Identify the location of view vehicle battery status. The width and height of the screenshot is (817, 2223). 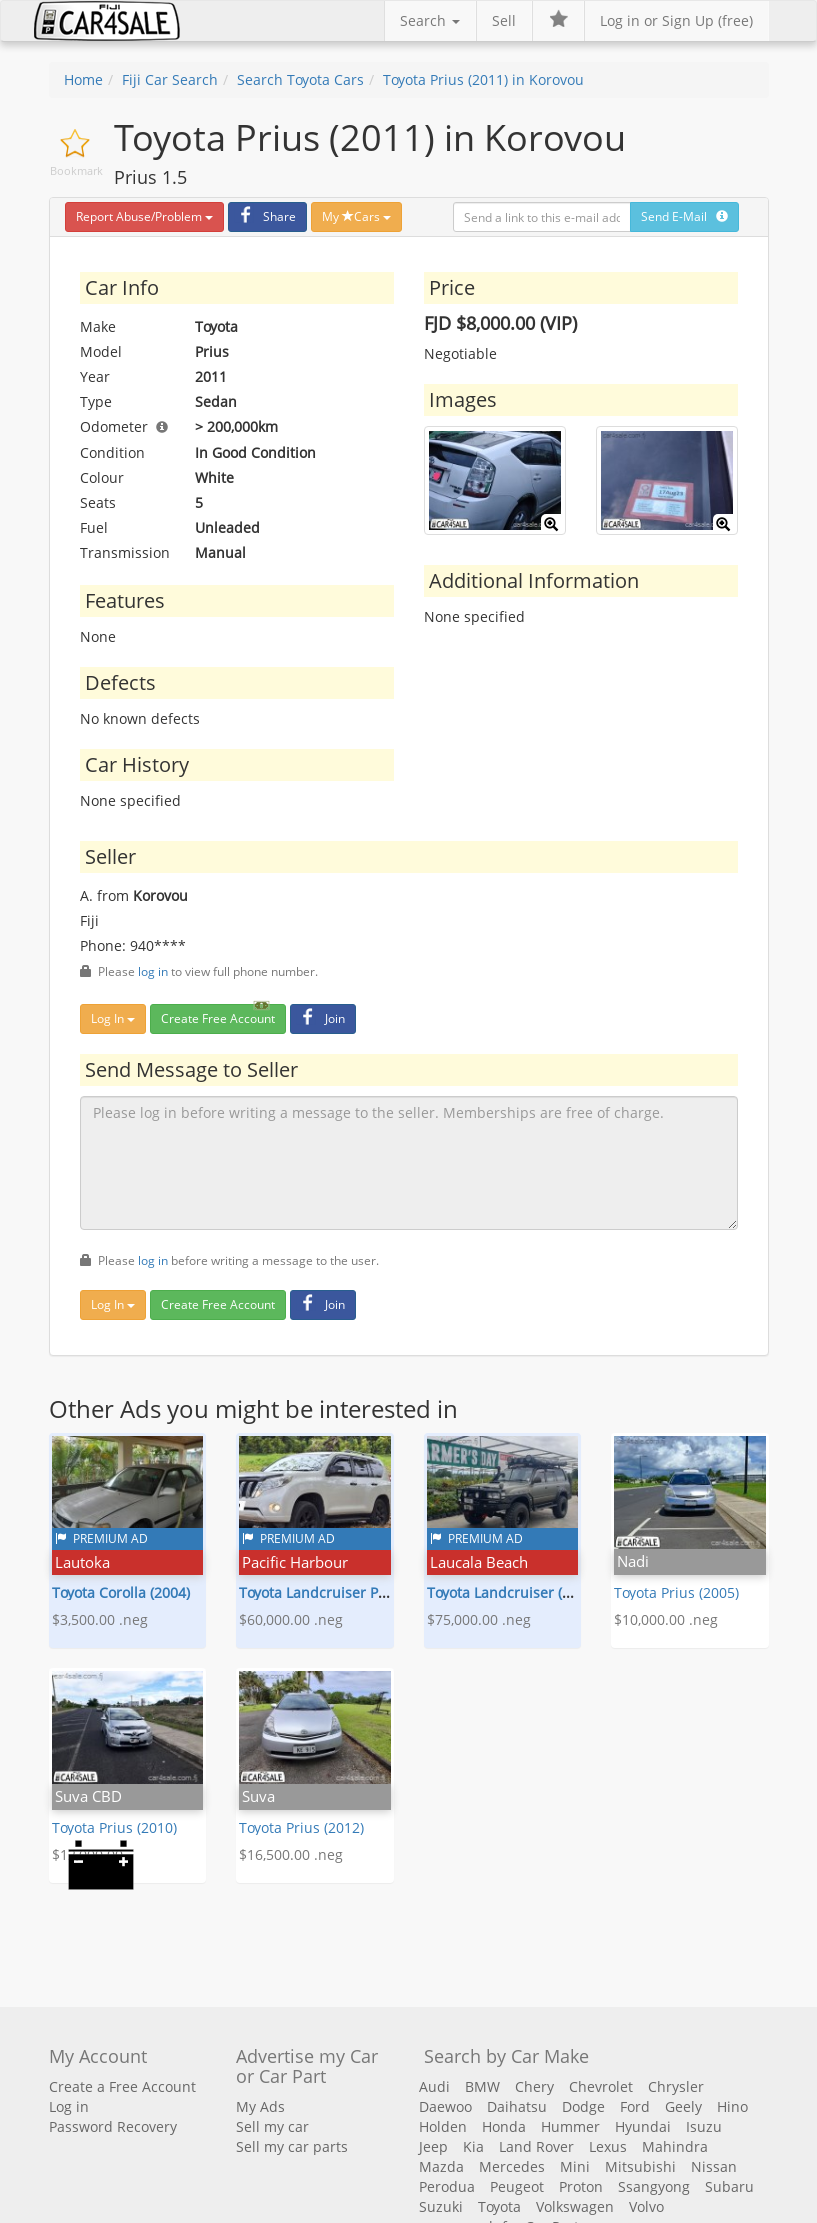
(101, 1865).